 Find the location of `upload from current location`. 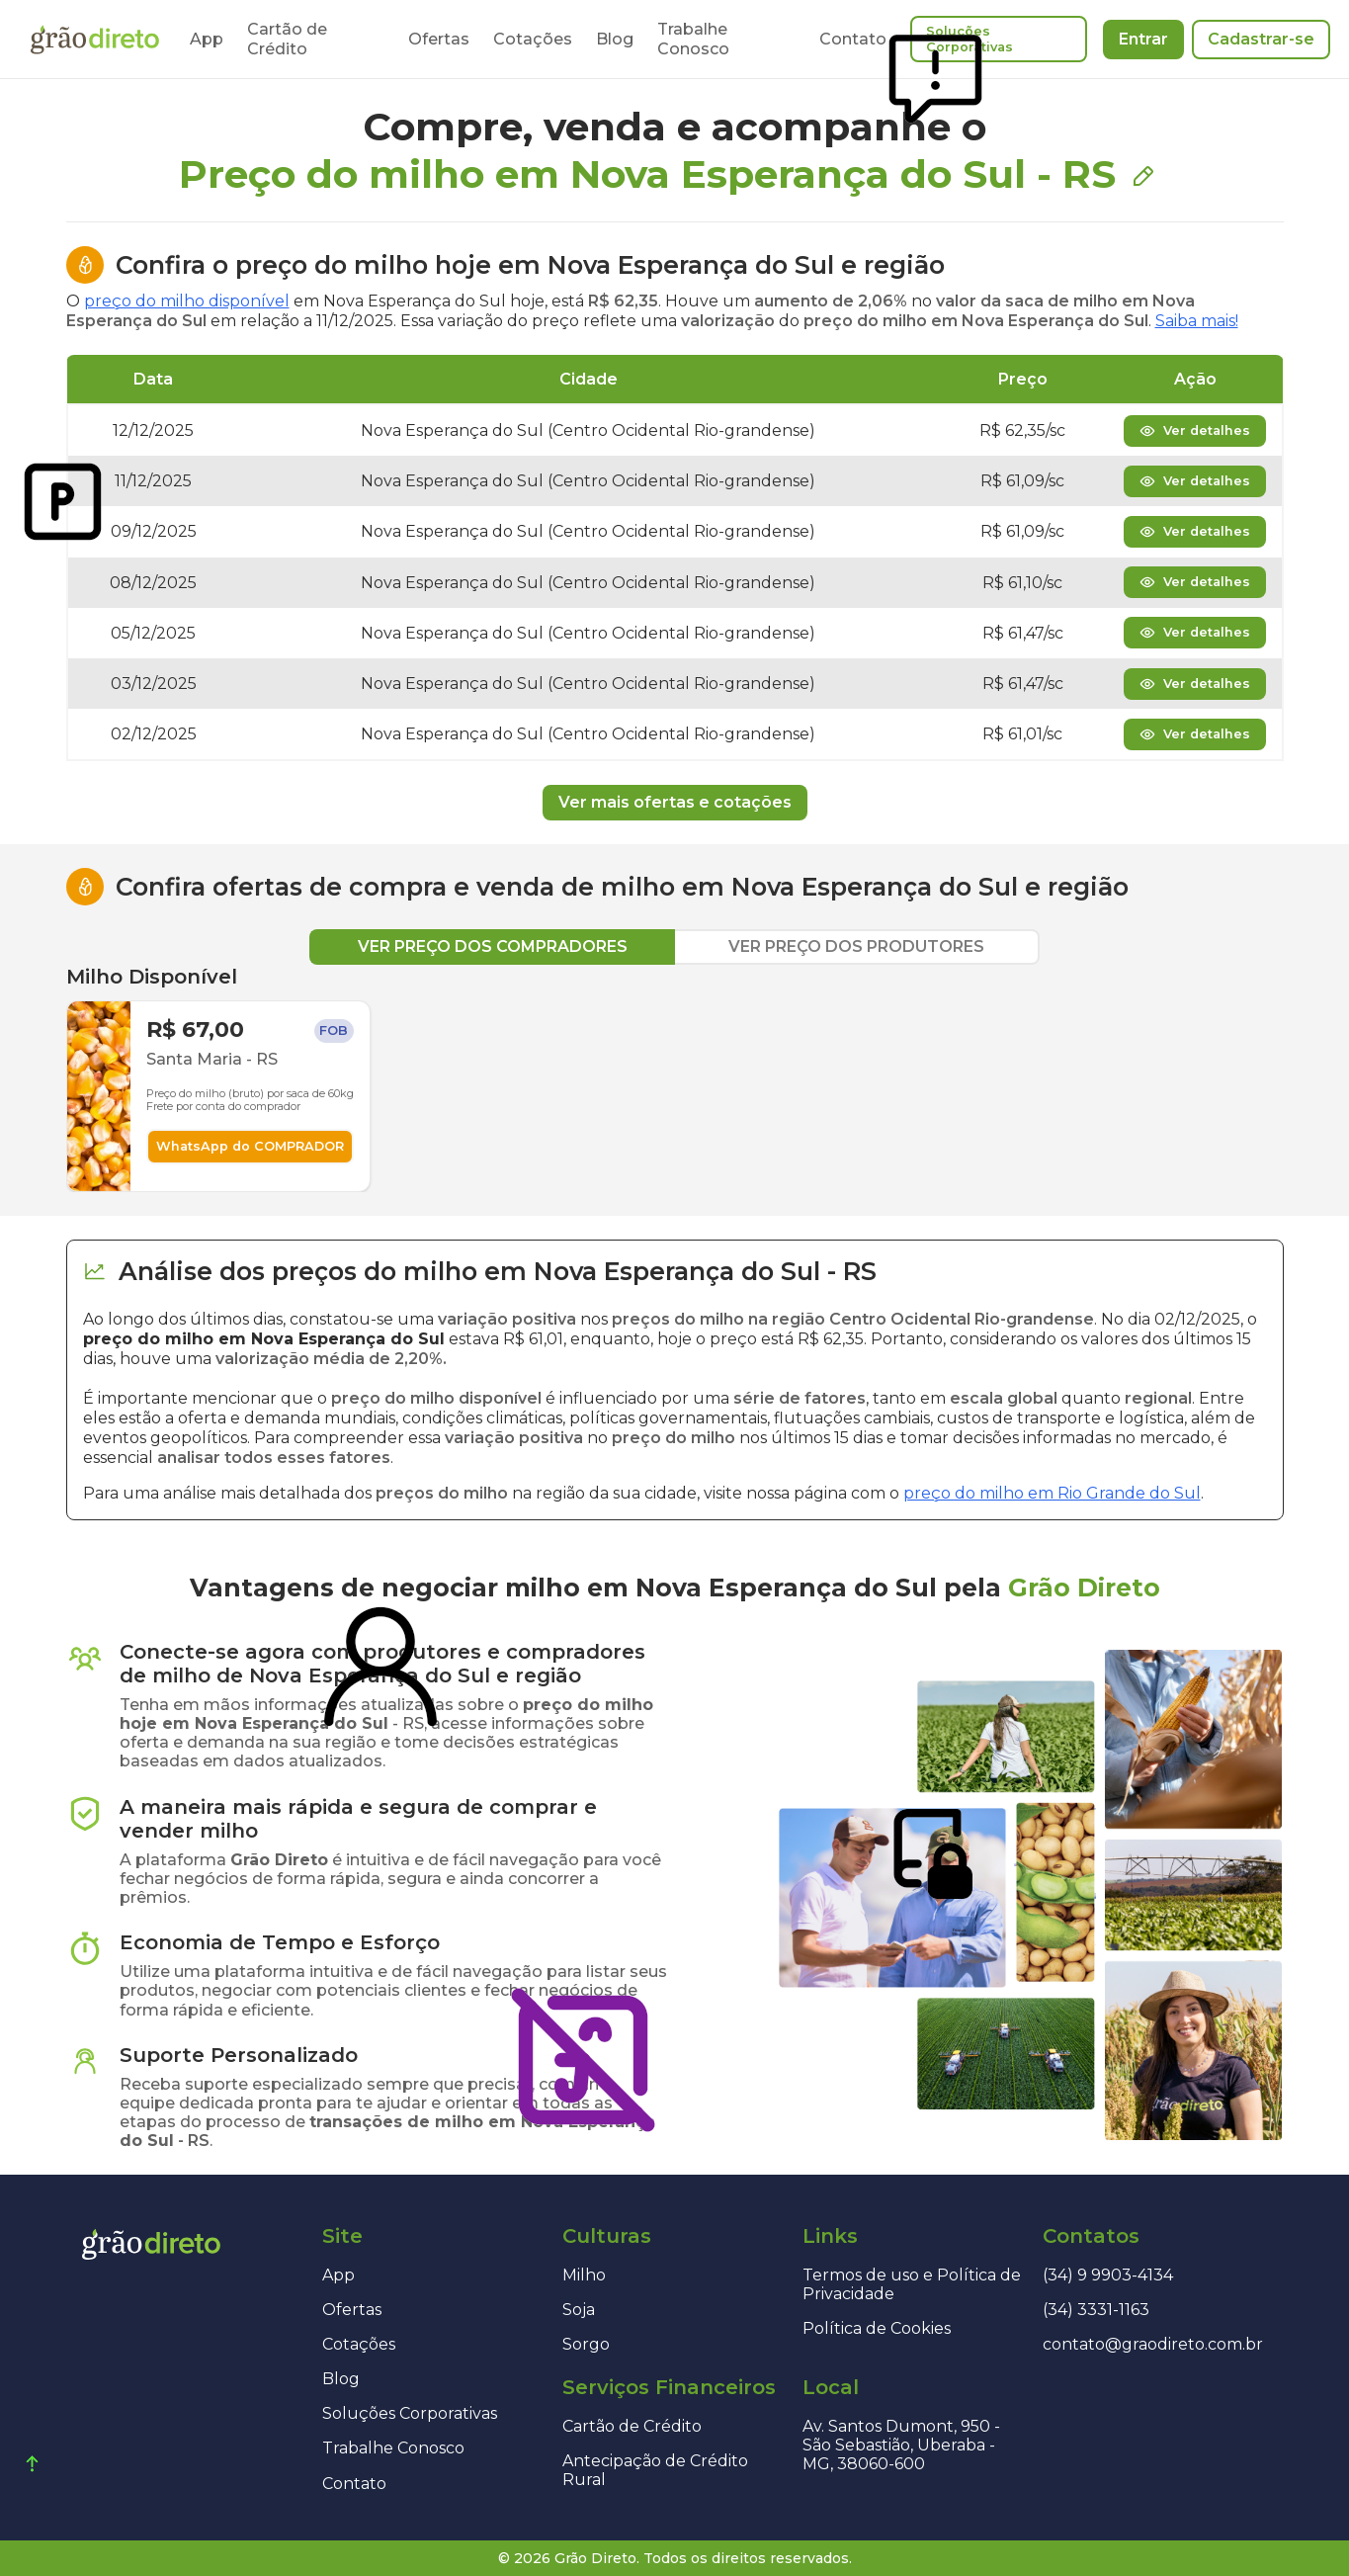

upload from current location is located at coordinates (32, 2463).